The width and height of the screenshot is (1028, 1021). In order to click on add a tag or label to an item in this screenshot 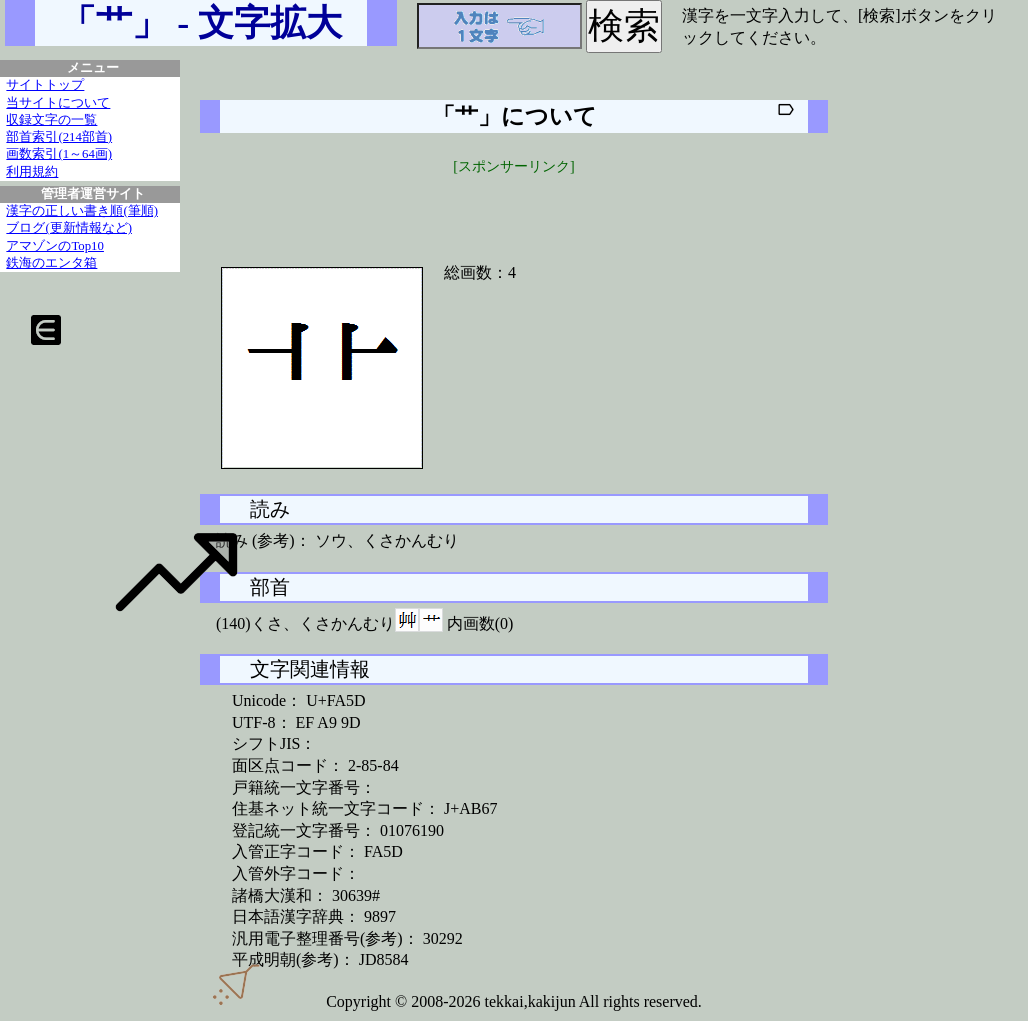, I will do `click(785, 109)`.